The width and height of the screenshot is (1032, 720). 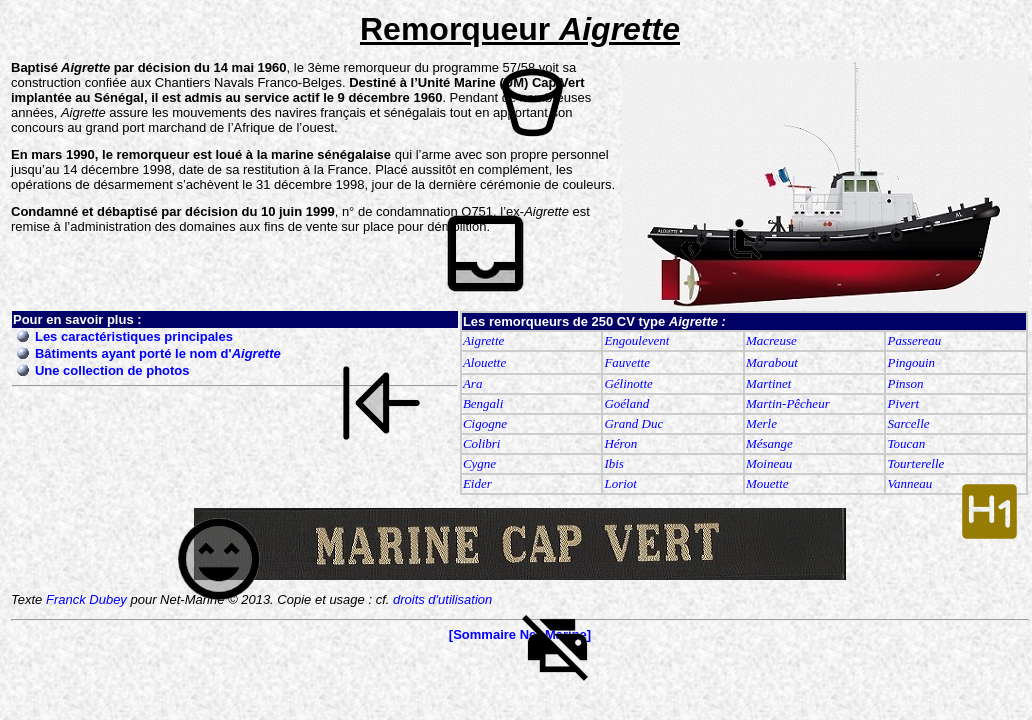 I want to click on access your inbox, so click(x=485, y=253).